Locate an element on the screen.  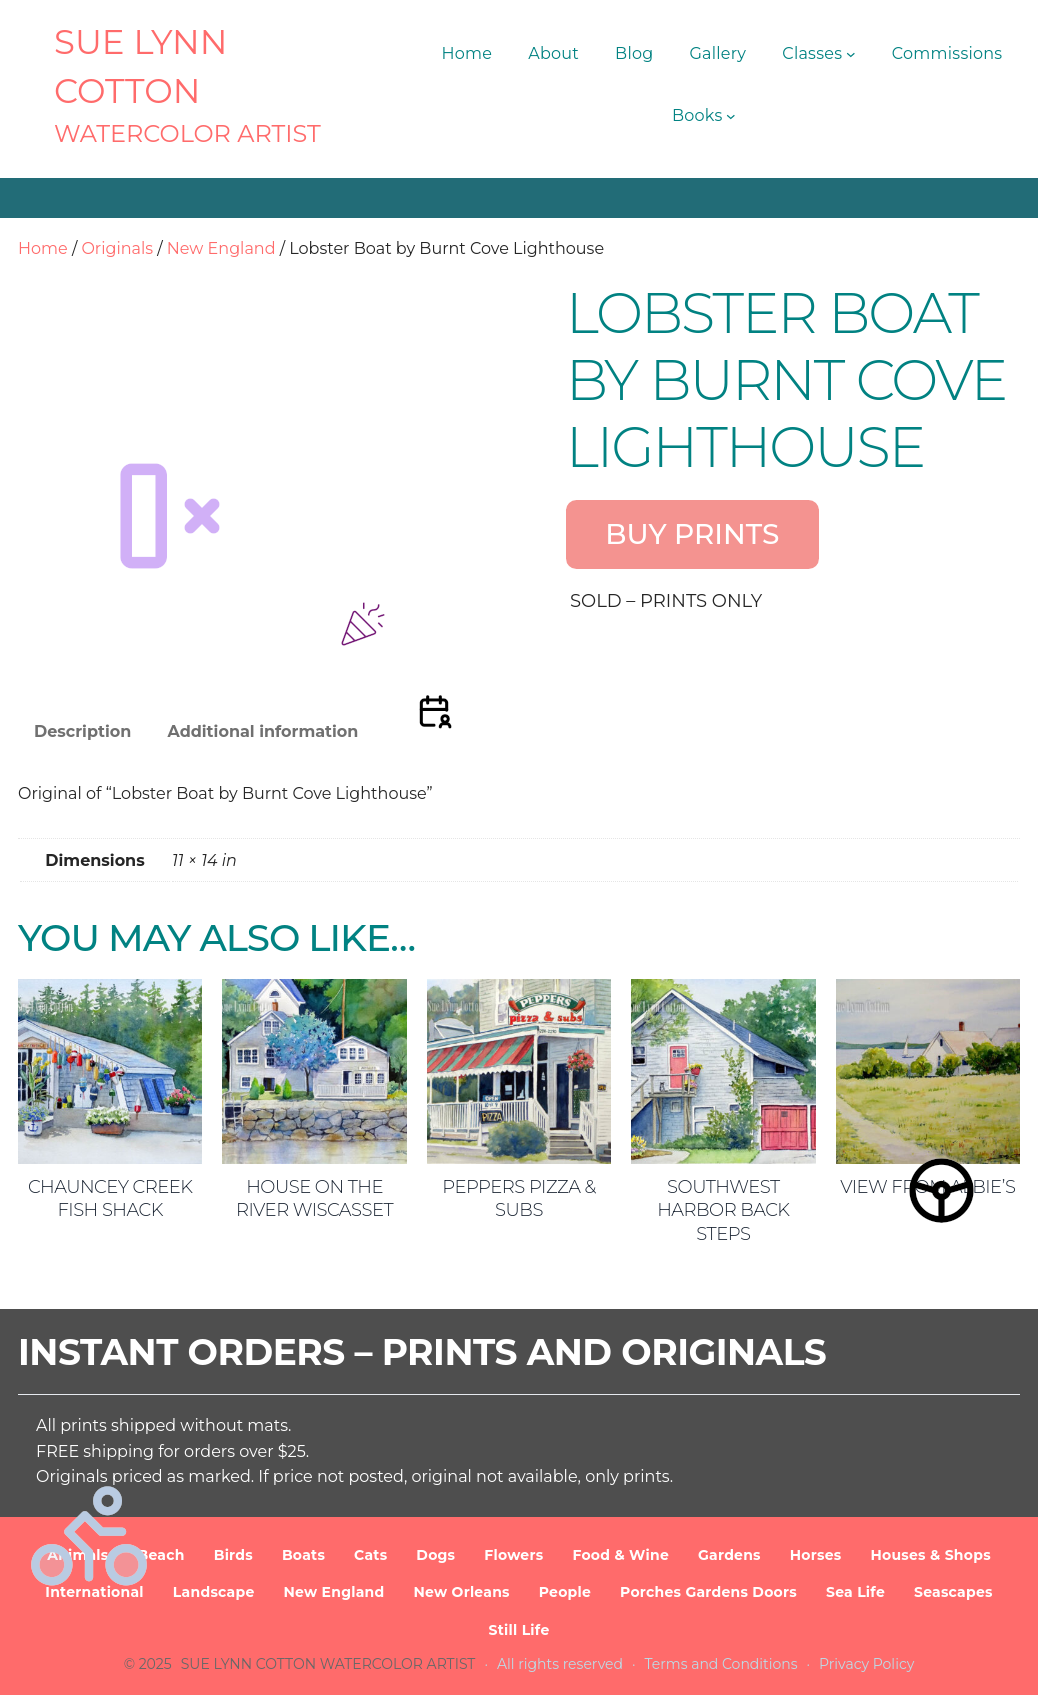
access vehicle or driving controls is located at coordinates (941, 1190).